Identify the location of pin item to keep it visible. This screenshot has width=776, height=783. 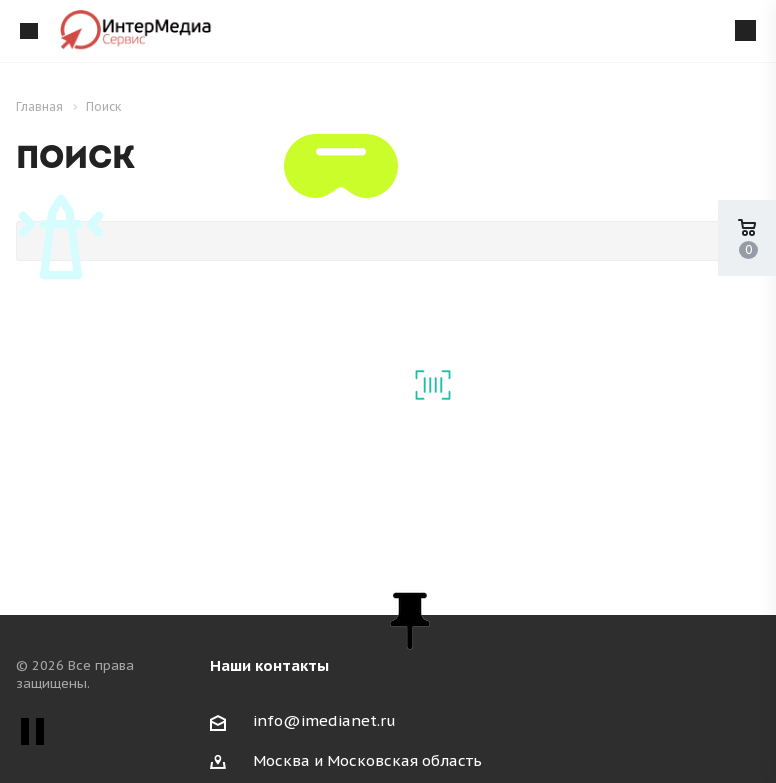
(410, 621).